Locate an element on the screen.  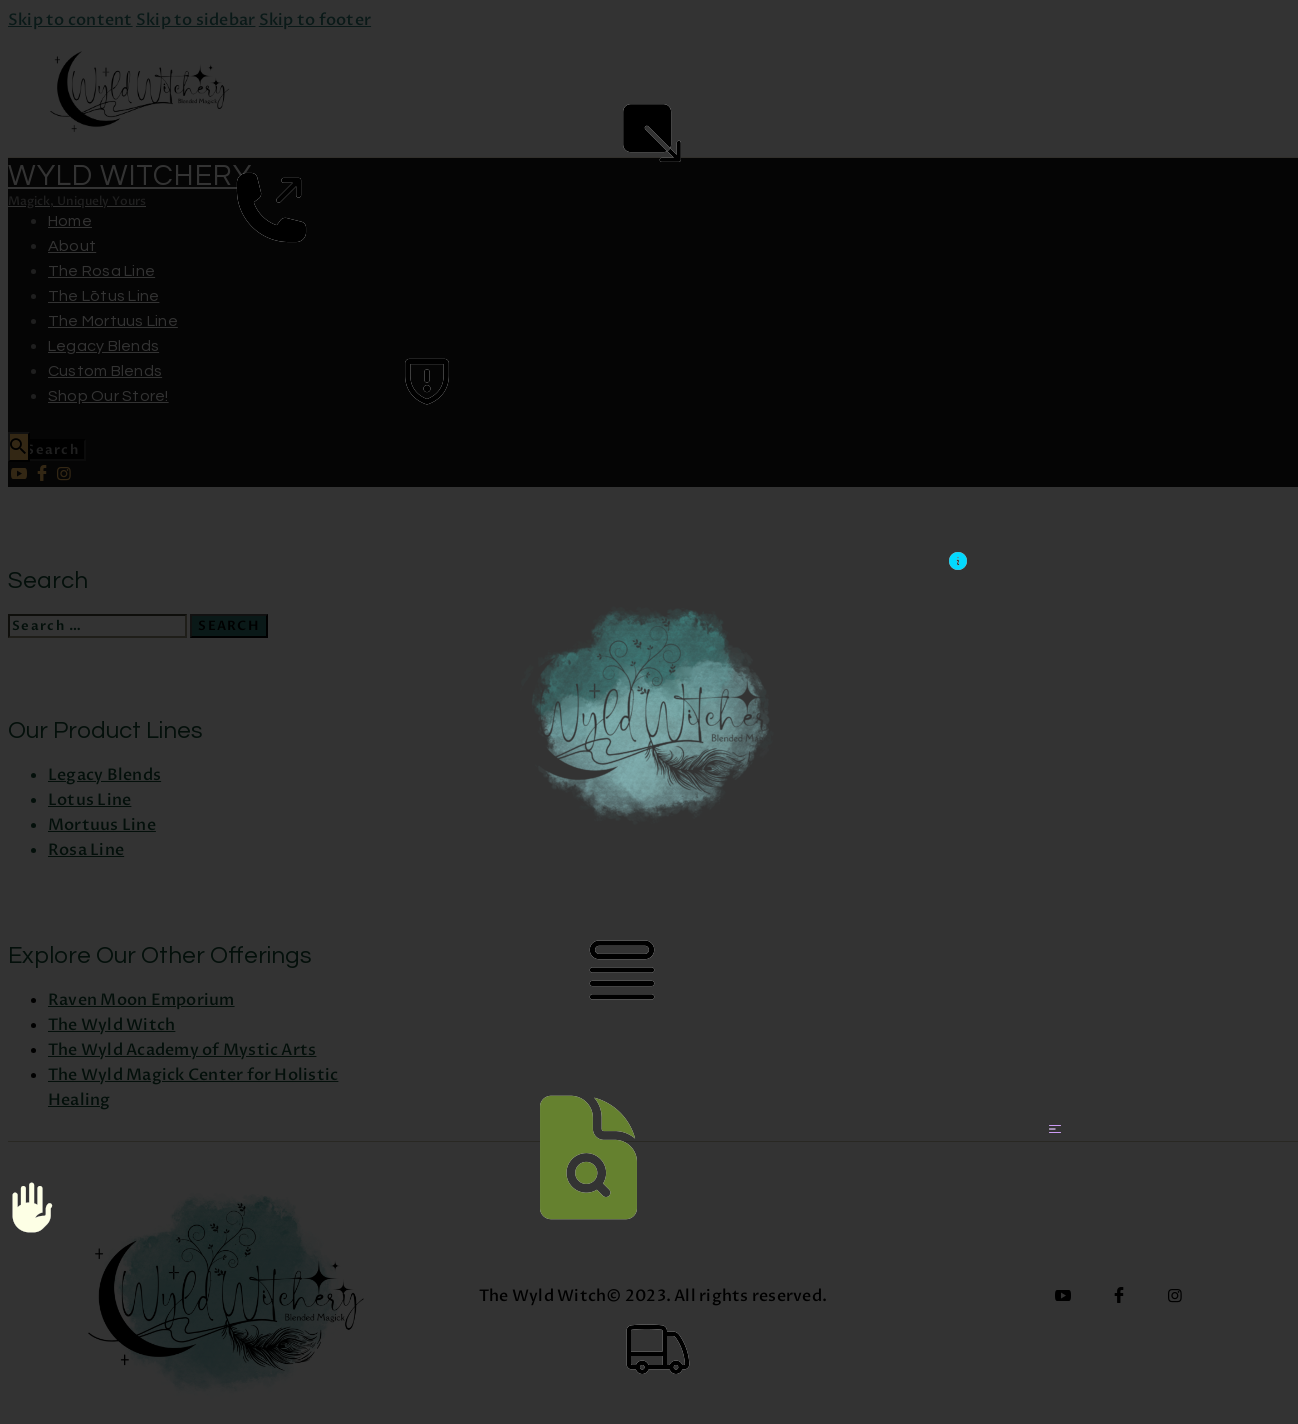
resize or scale down an element is located at coordinates (652, 133).